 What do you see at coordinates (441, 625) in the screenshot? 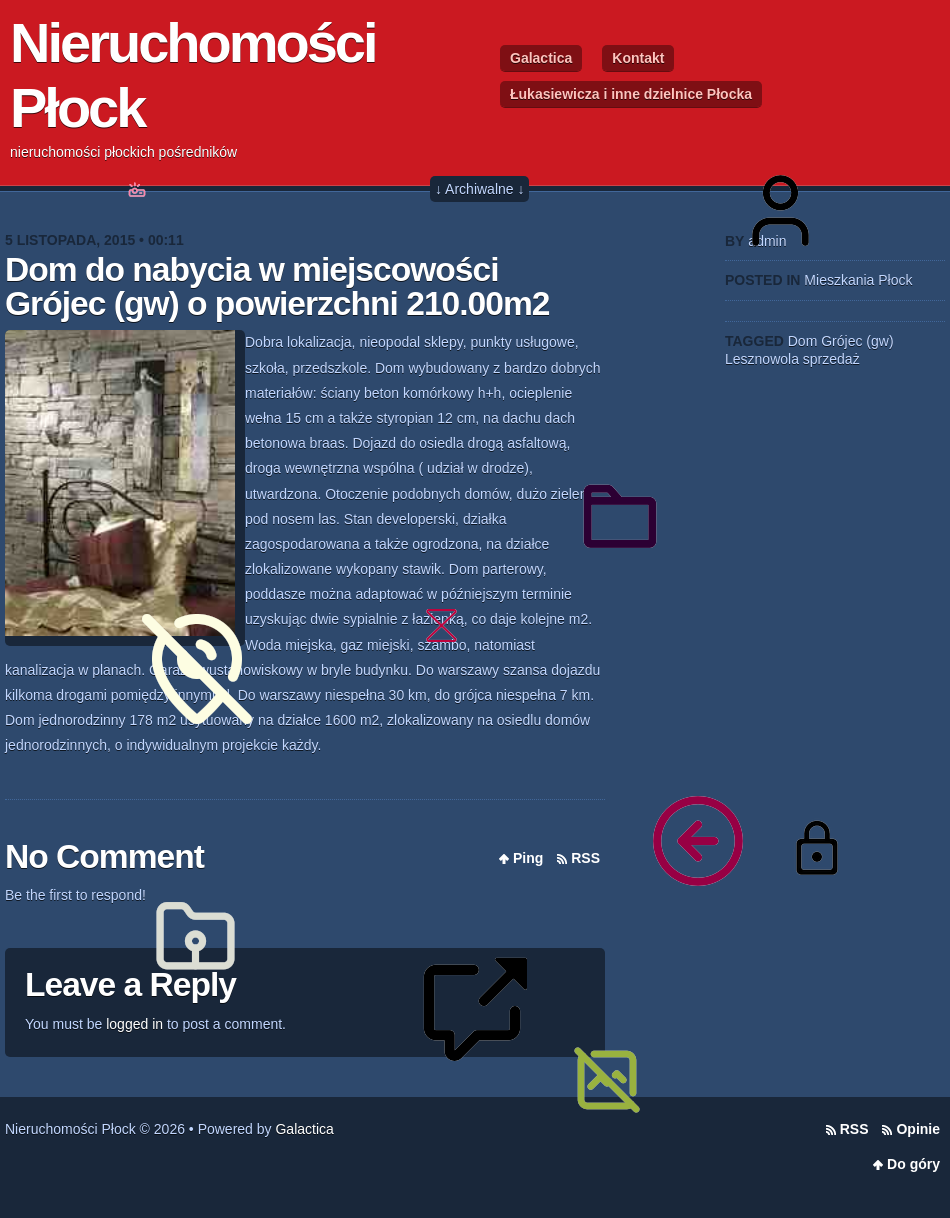
I see `indicates loading or processing in progress` at bounding box center [441, 625].